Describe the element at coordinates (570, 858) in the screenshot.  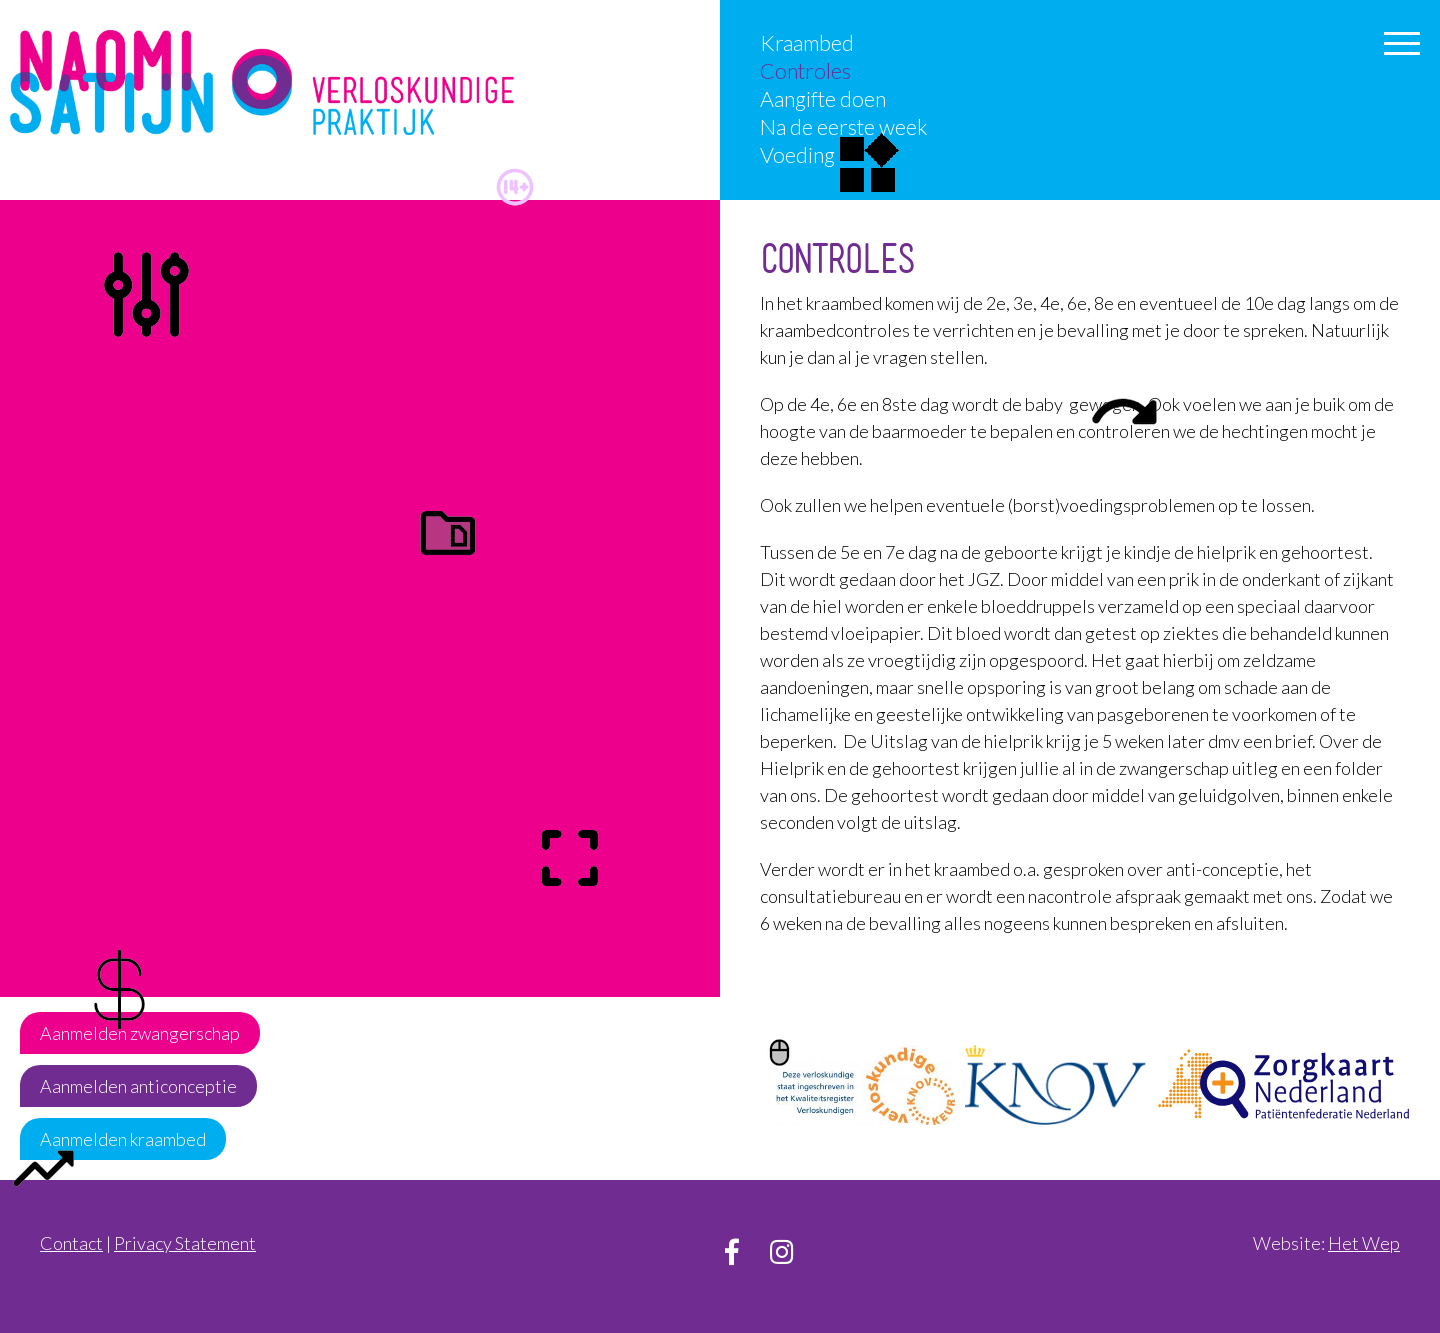
I see `expand to fullscreen mode` at that location.